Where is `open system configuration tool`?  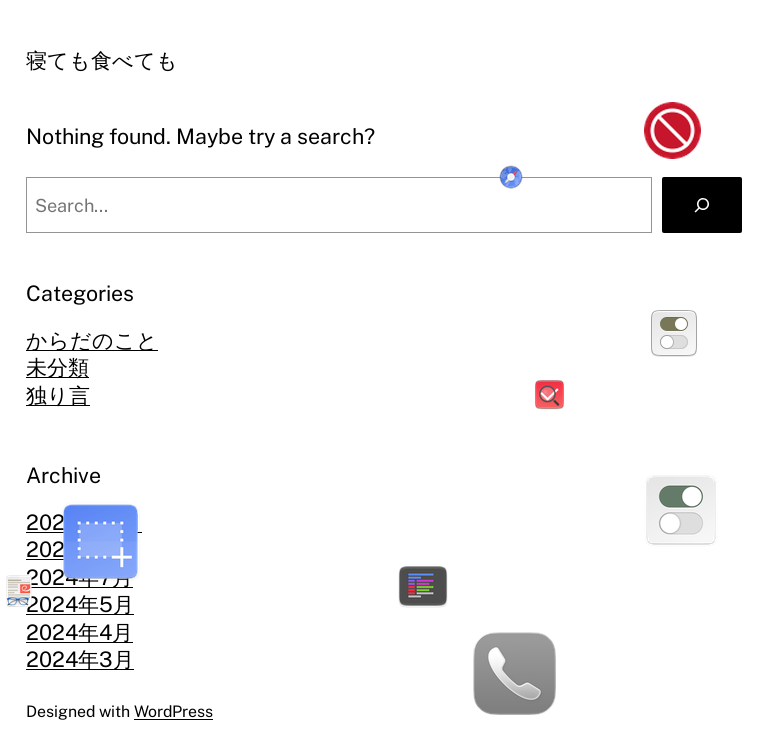
open system configuration tool is located at coordinates (549, 394).